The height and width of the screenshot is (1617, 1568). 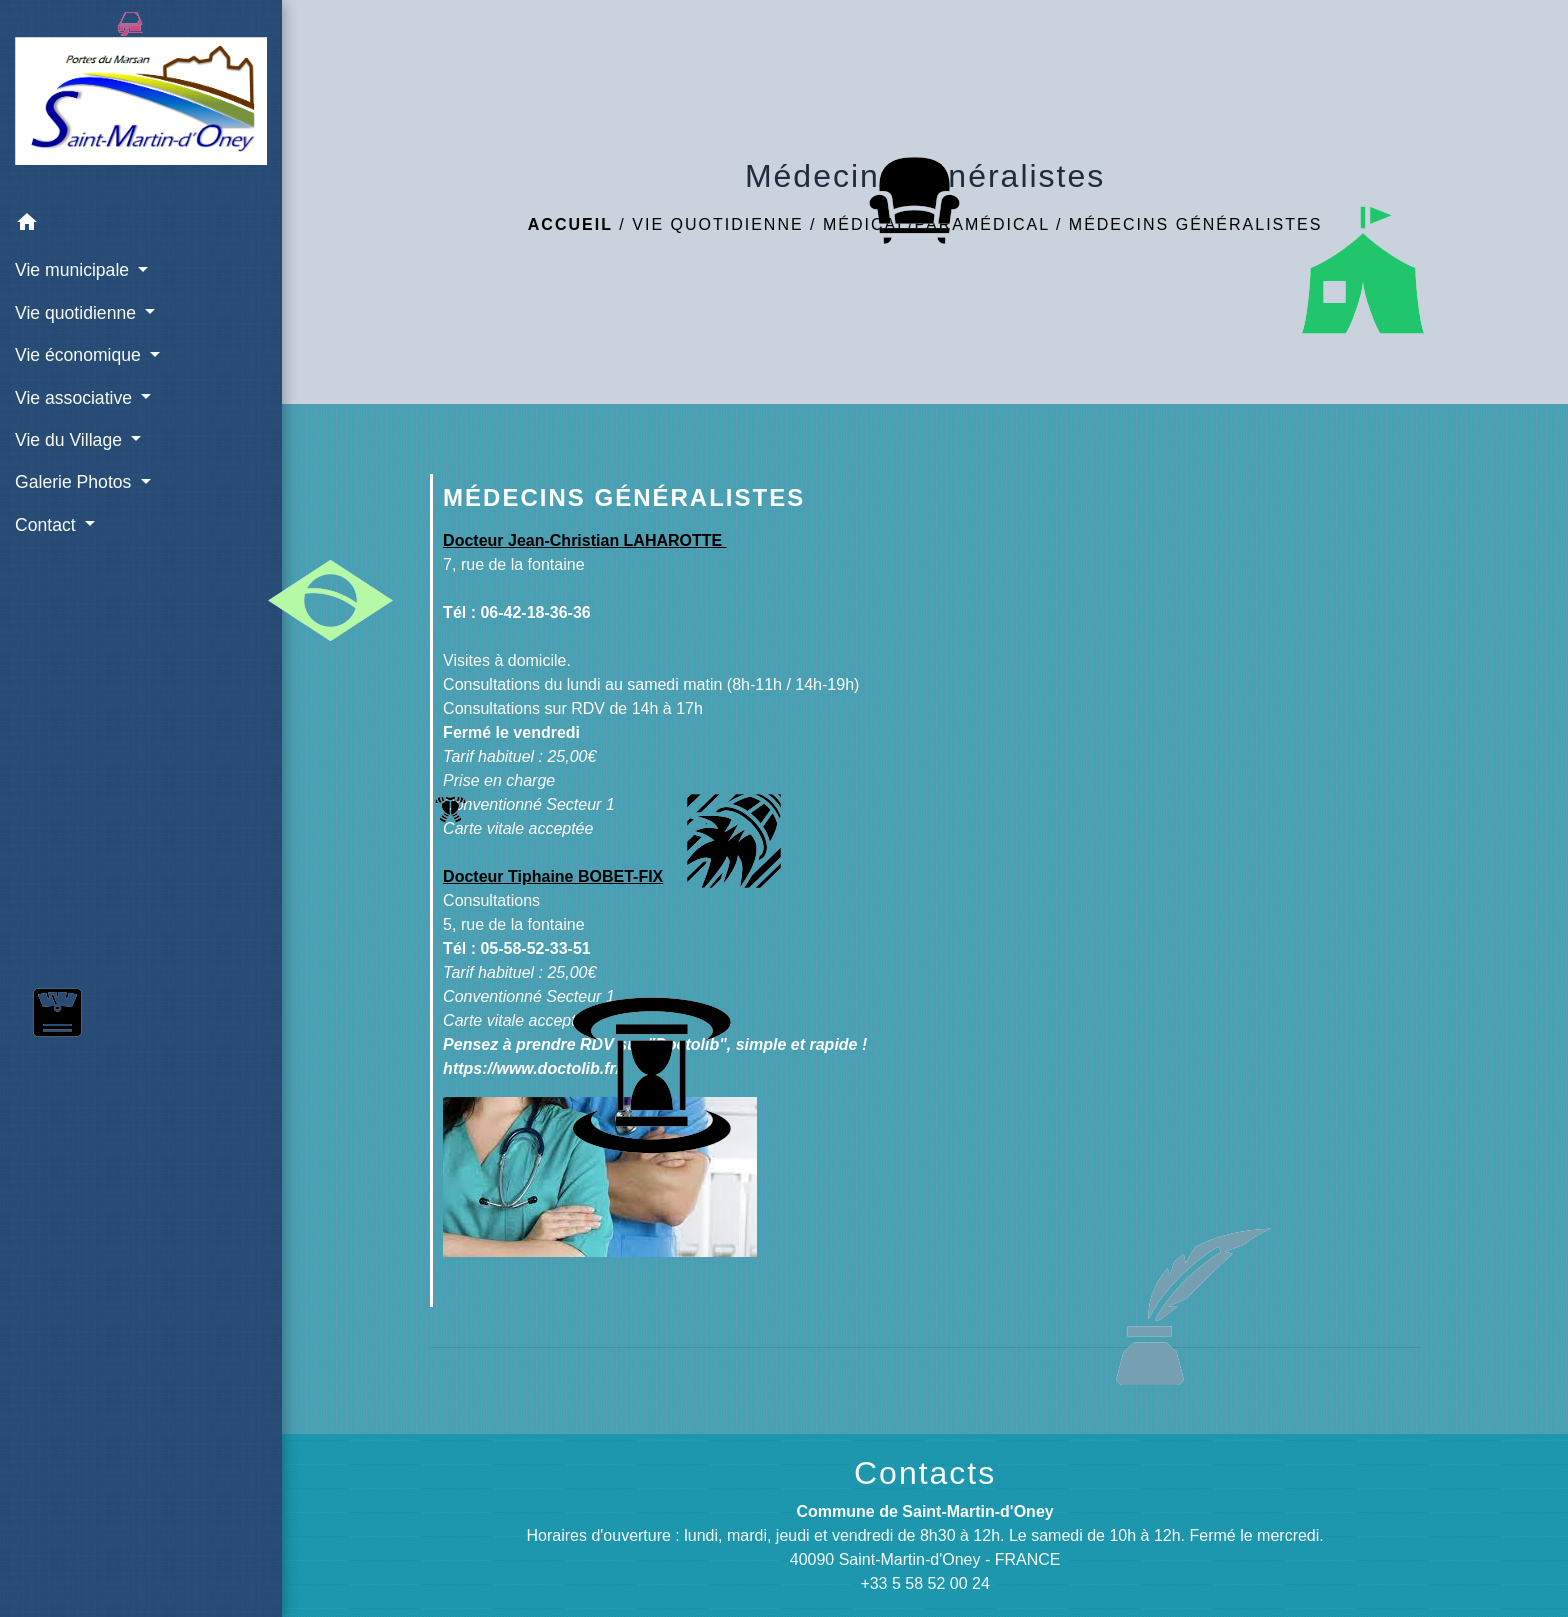 I want to click on select brazilian portuguese language, so click(x=330, y=600).